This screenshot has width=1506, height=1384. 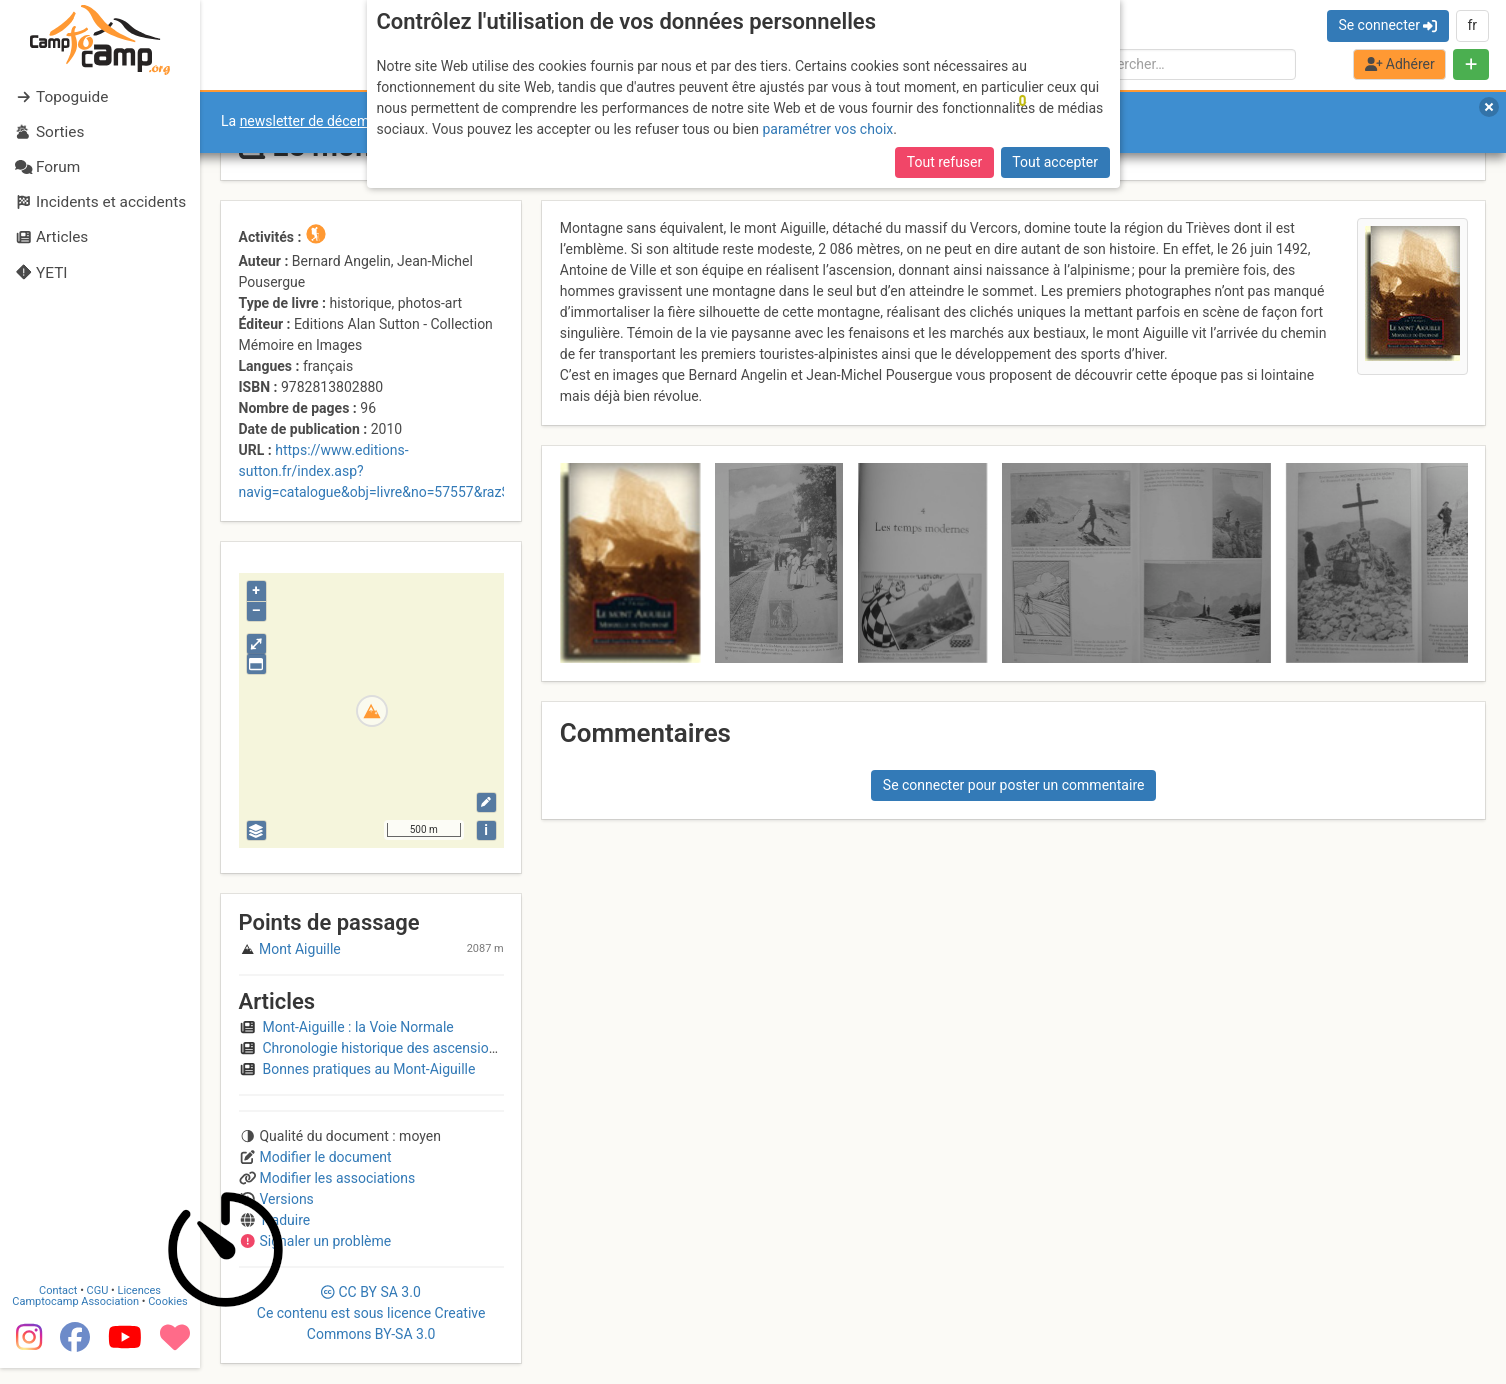 I want to click on indicates a lowercase letter "o" for text formatting, so click(x=1022, y=100).